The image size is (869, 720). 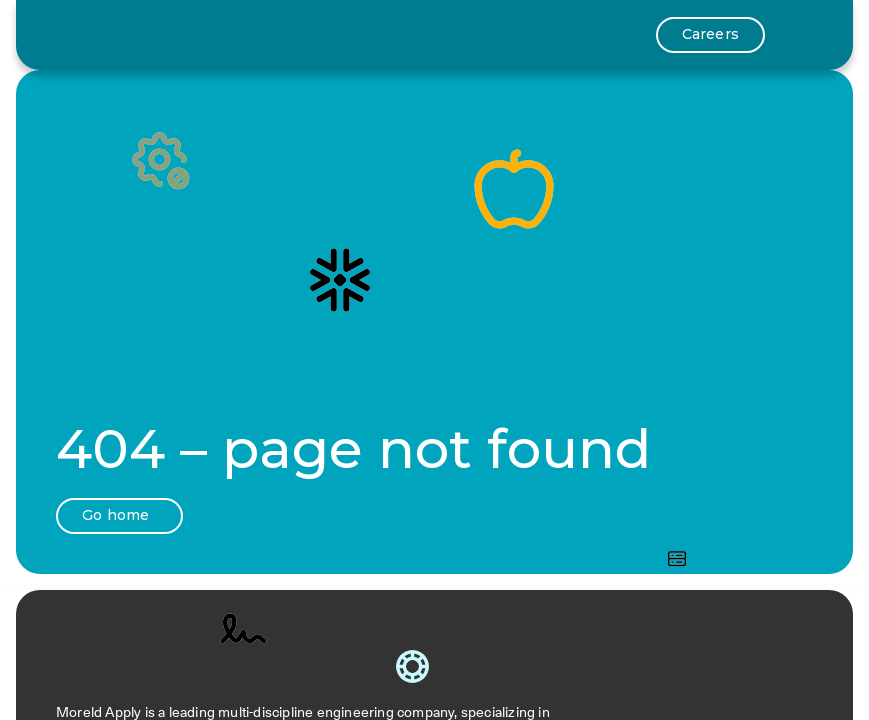 I want to click on access server settings or configuration, so click(x=677, y=559).